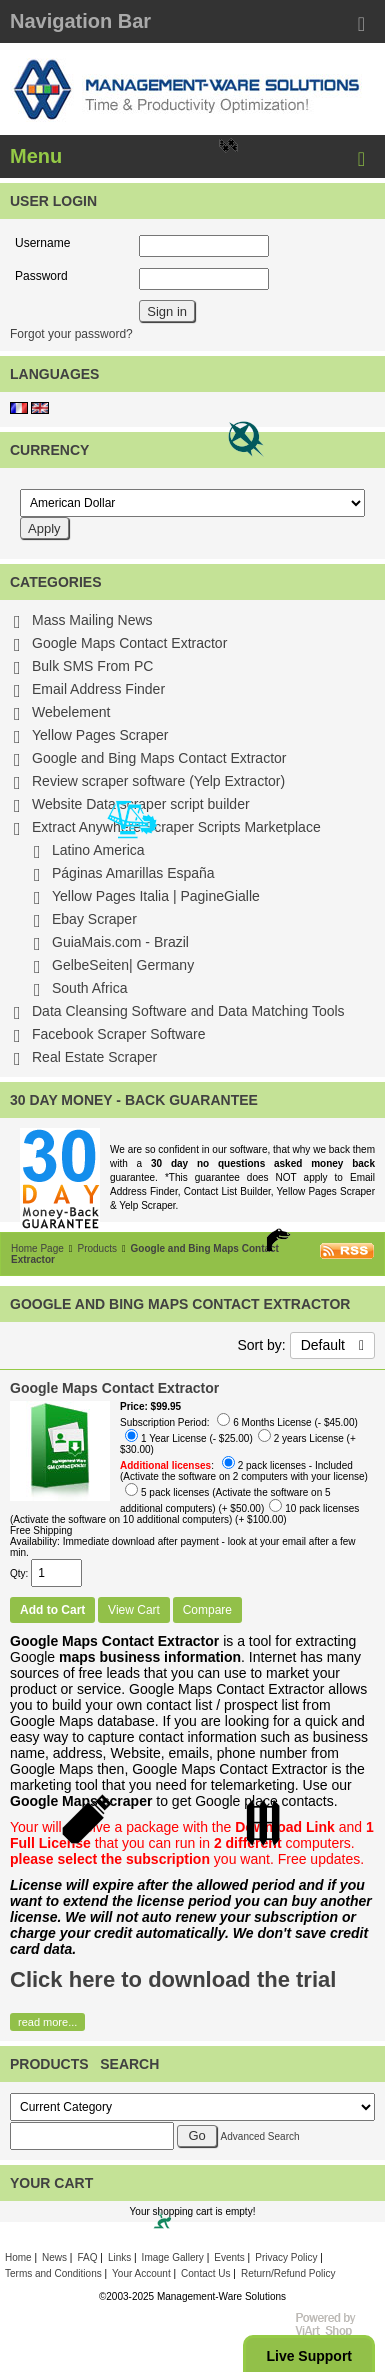 The height and width of the screenshot is (2372, 385). What do you see at coordinates (279, 1239) in the screenshot?
I see `access dinosaur-related content or games` at bounding box center [279, 1239].